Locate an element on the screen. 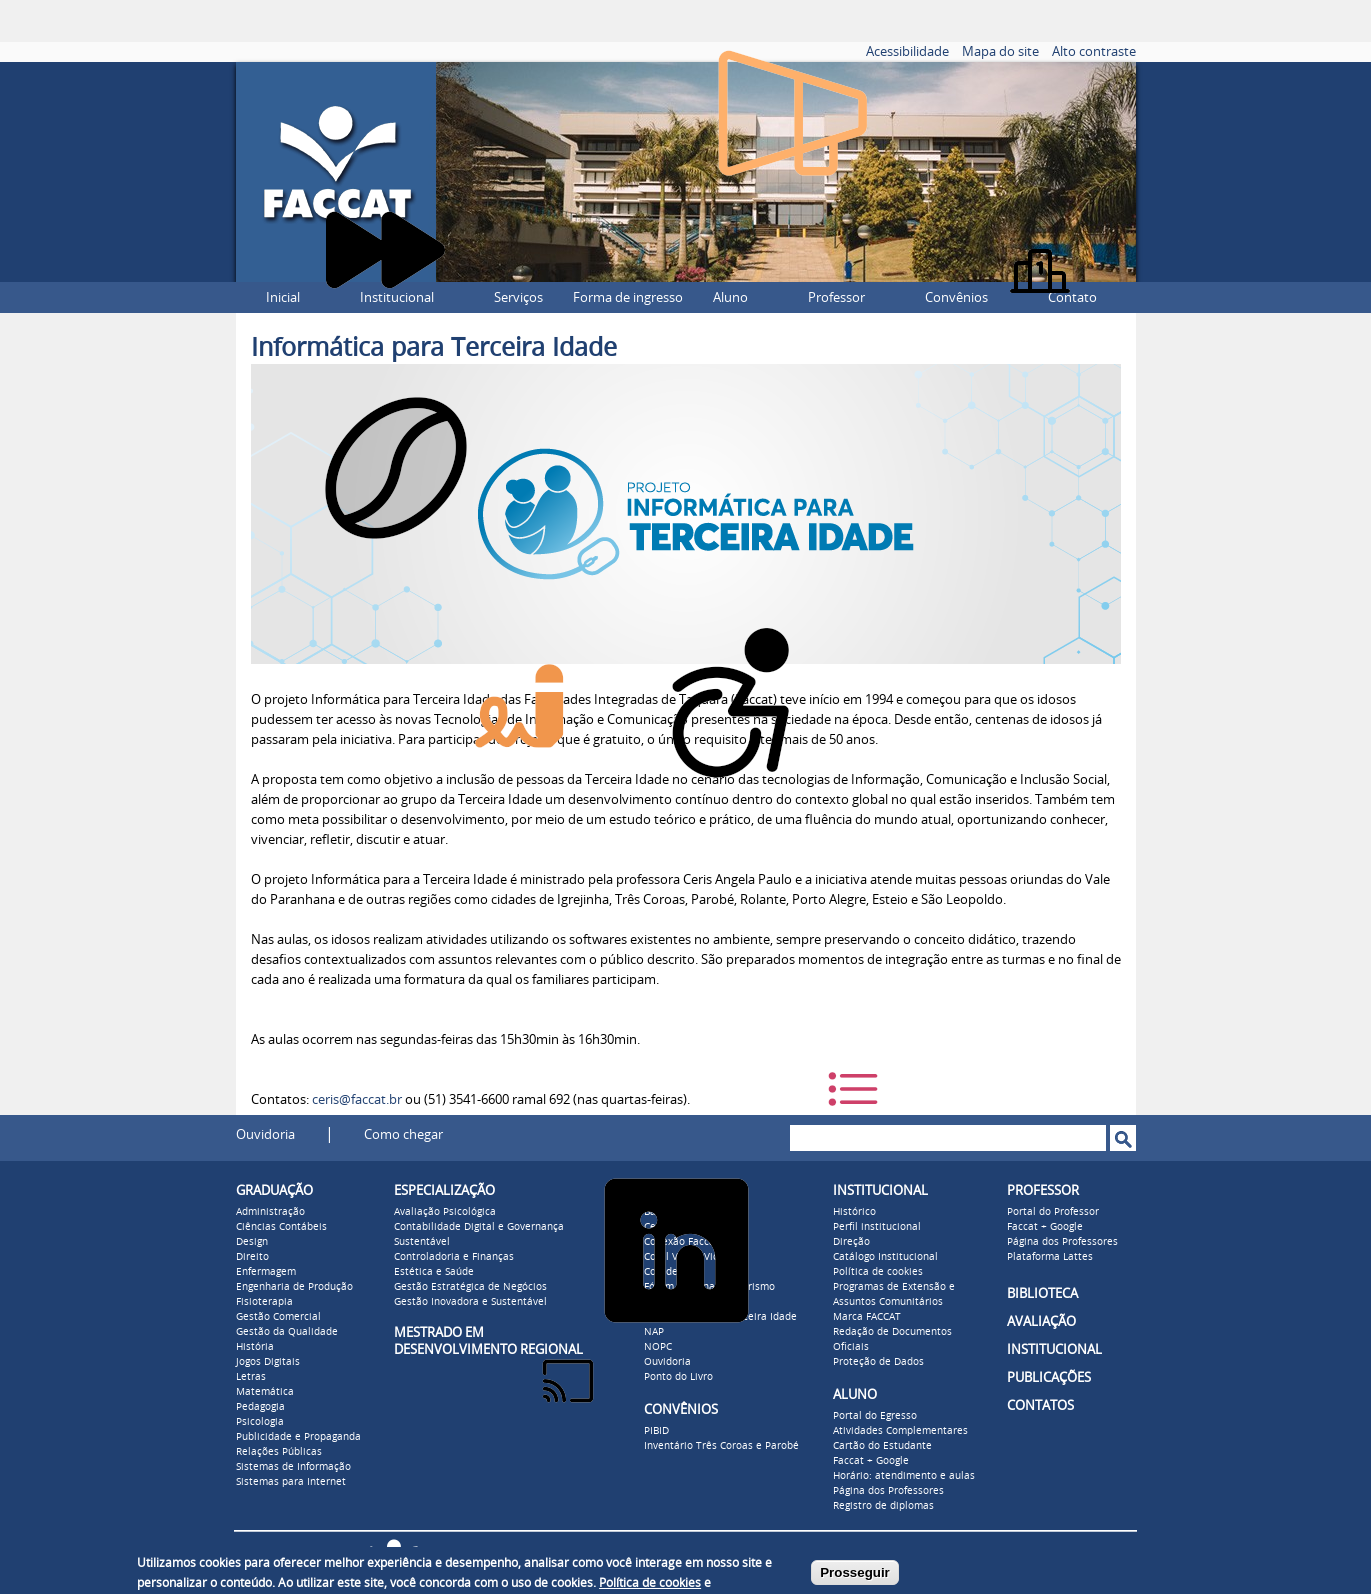 This screenshot has width=1371, height=1594. access coffee shop or café locations is located at coordinates (396, 468).